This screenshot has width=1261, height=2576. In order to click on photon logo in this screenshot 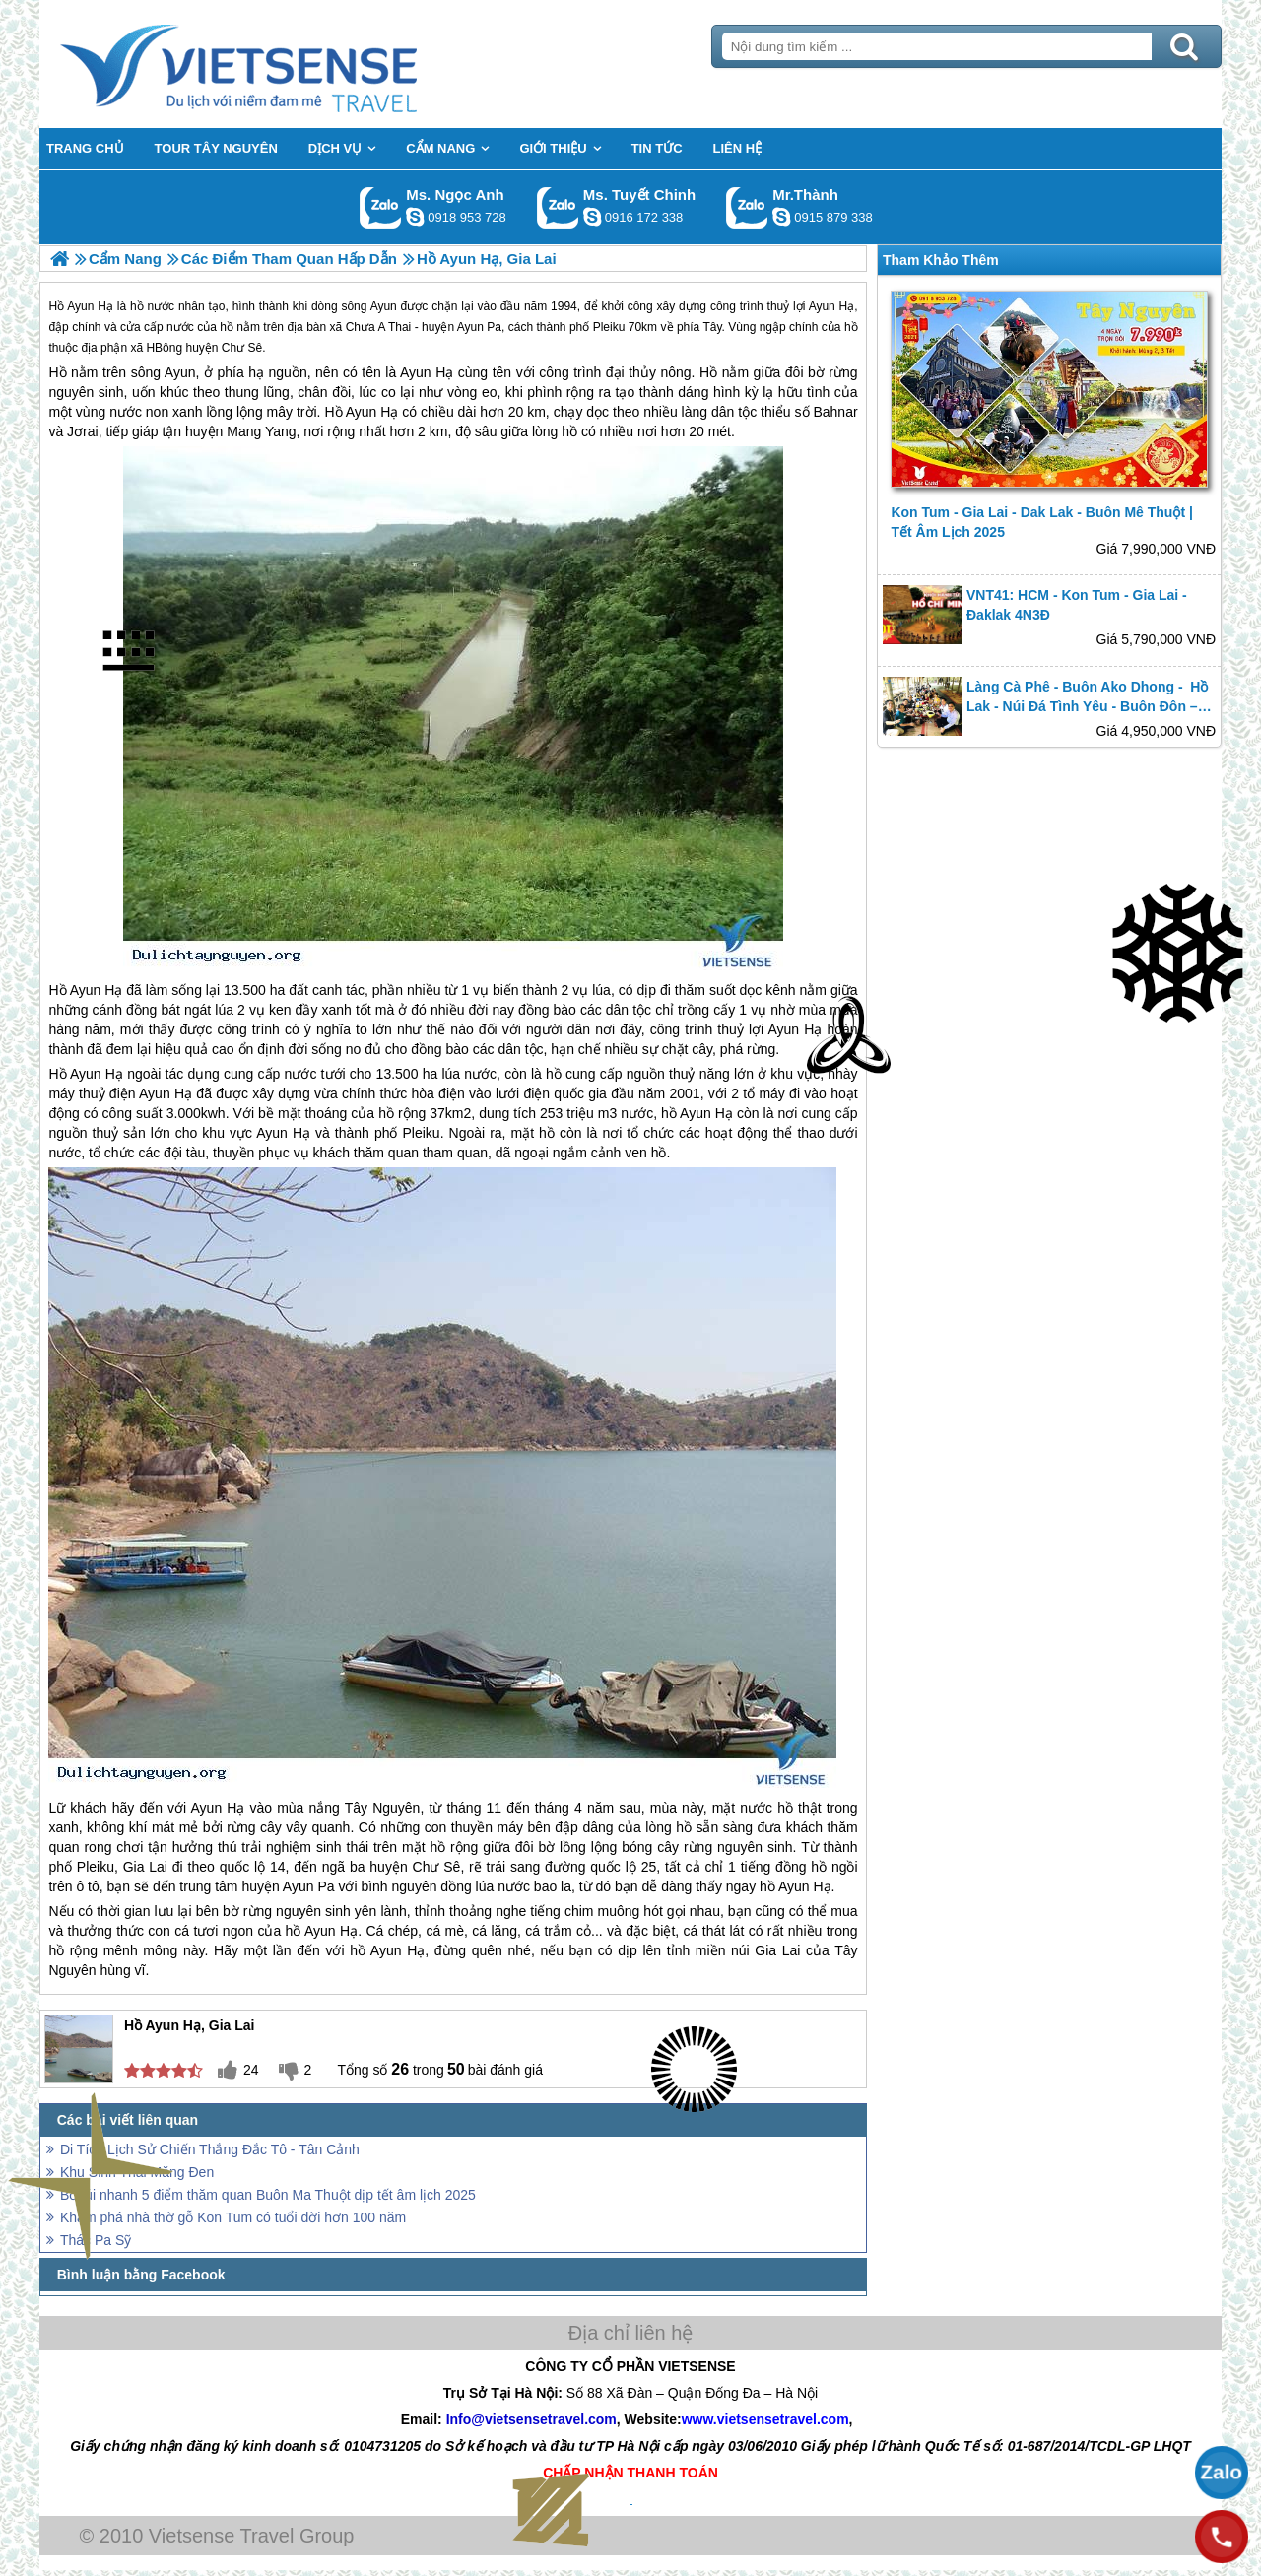, I will do `click(694, 2069)`.